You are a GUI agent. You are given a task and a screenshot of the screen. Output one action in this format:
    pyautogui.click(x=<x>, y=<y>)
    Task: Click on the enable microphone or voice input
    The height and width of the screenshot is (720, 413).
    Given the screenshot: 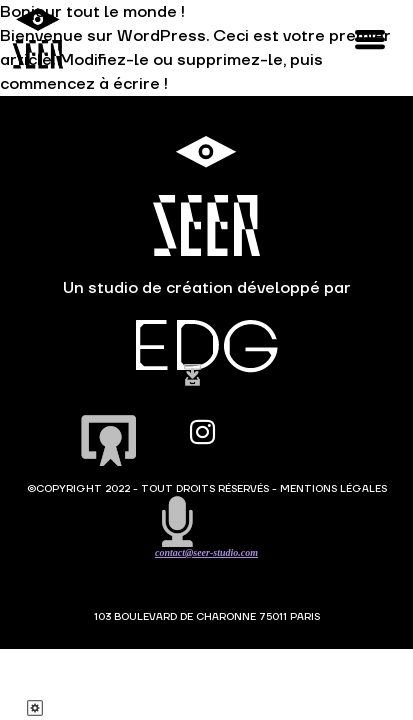 What is the action you would take?
    pyautogui.click(x=179, y=520)
    